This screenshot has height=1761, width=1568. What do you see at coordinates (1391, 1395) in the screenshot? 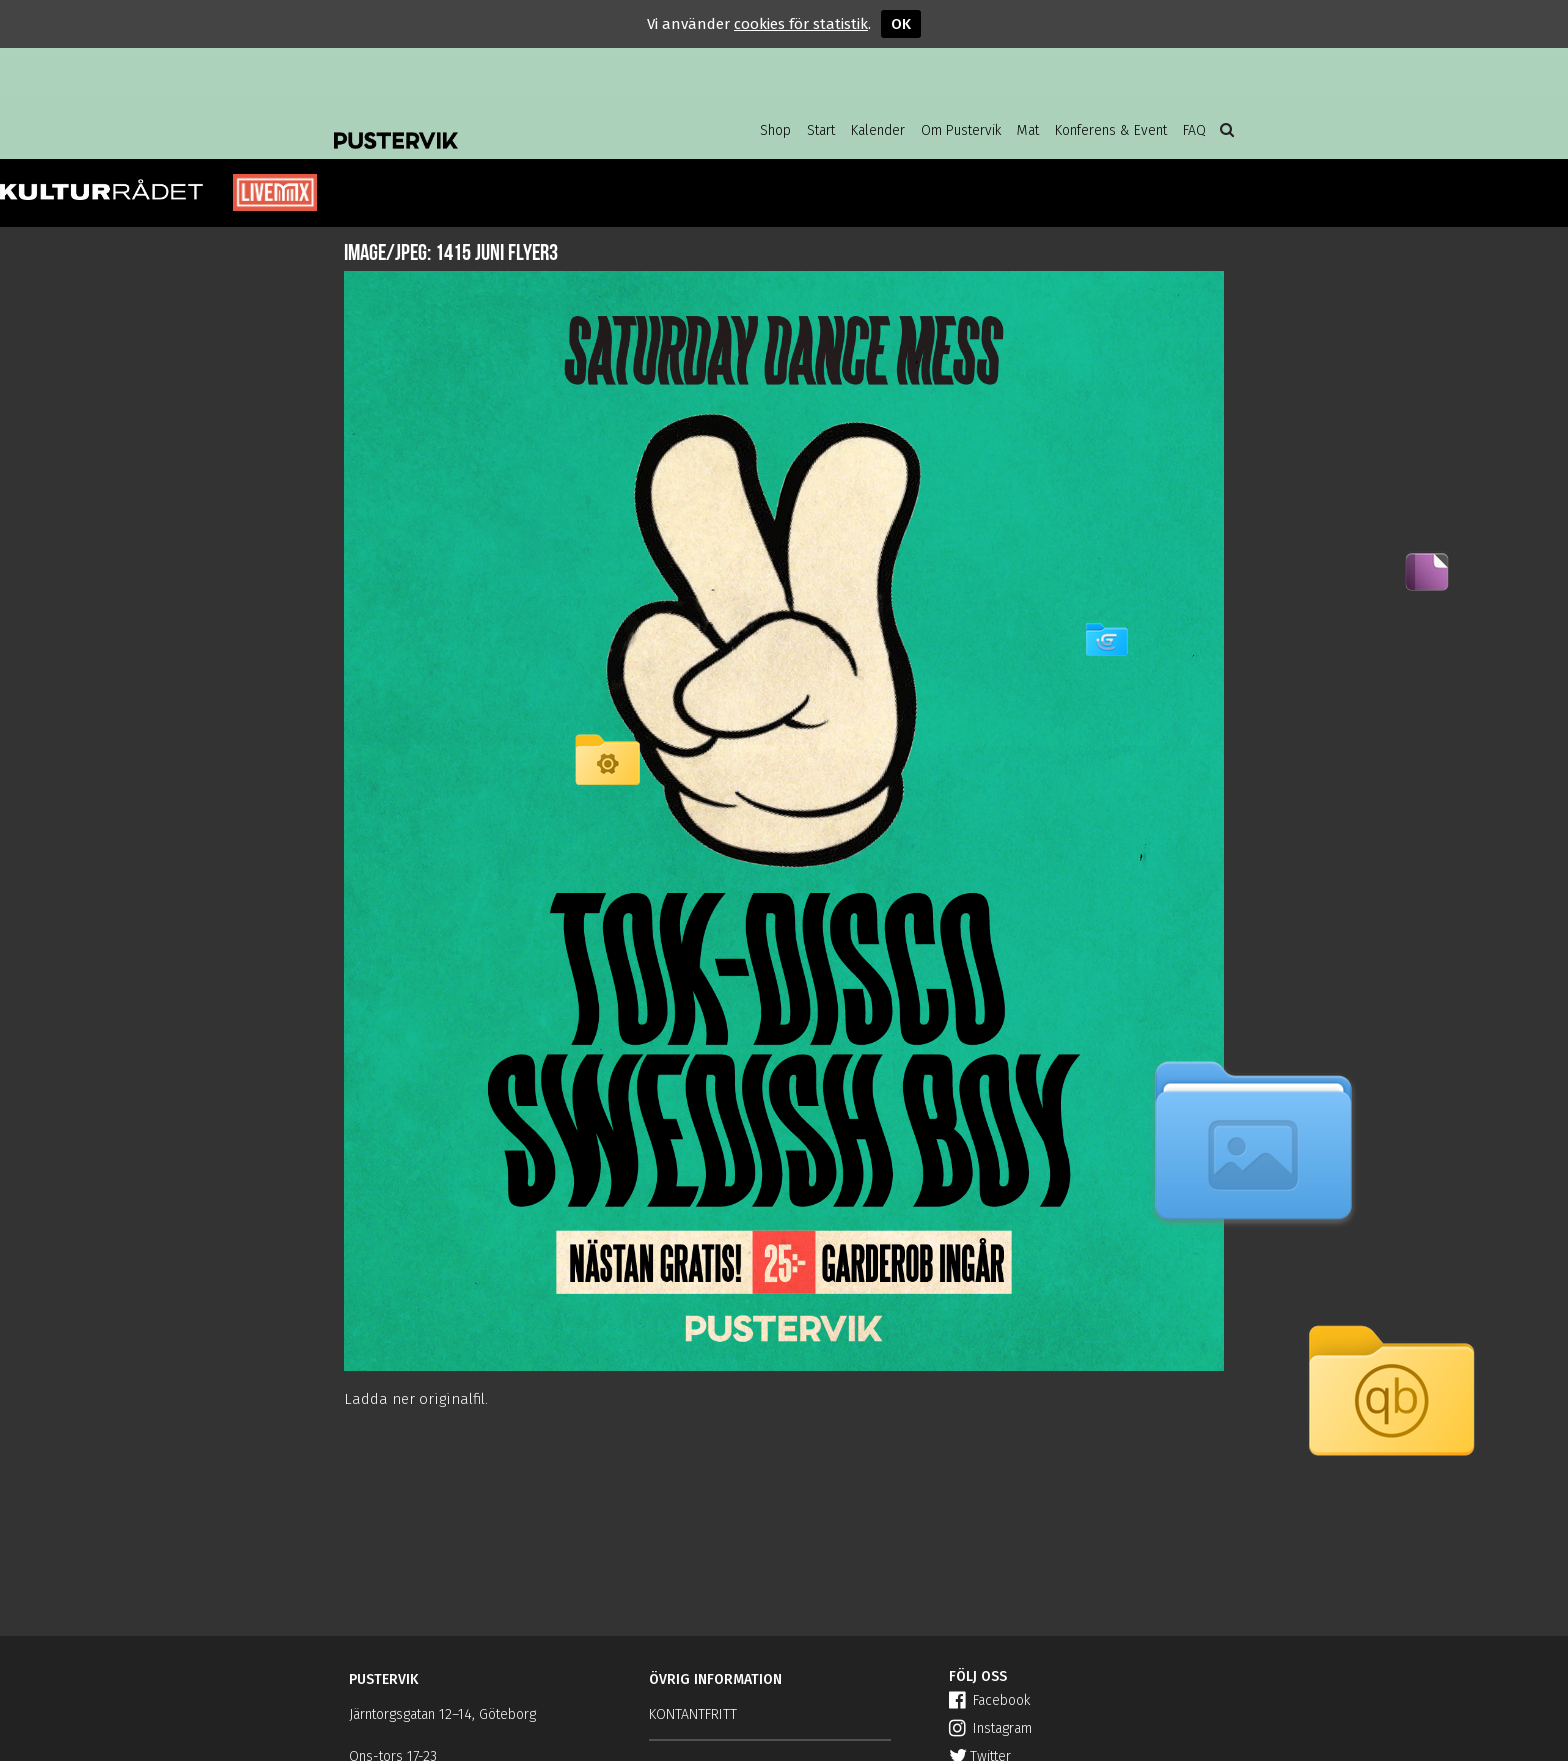
I see `open qbittorrent downloads folder` at bounding box center [1391, 1395].